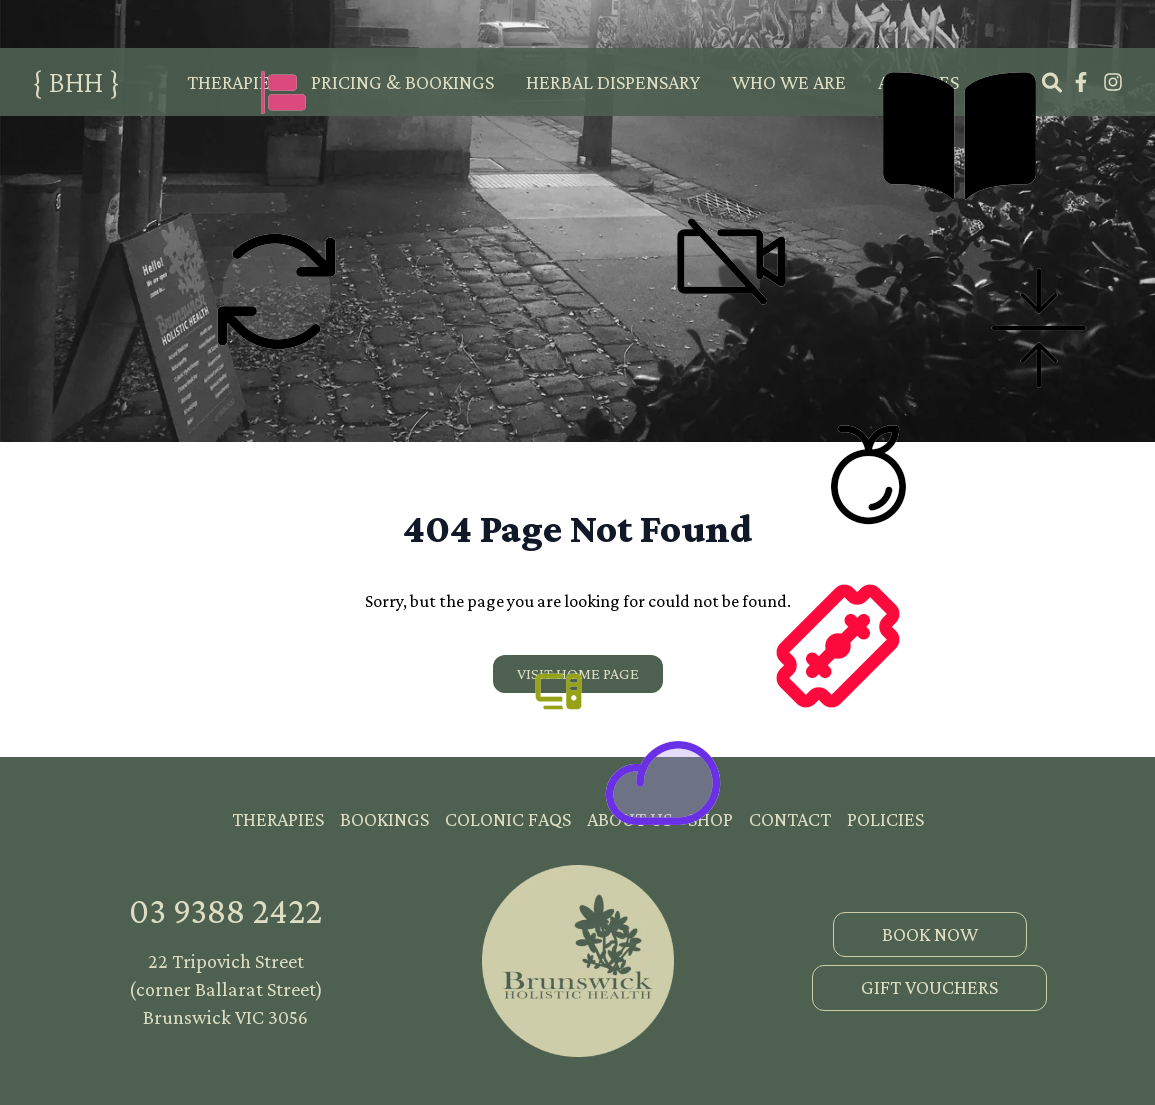 Image resolution: width=1155 pixels, height=1105 pixels. Describe the element at coordinates (868, 476) in the screenshot. I see `indicates fruit or produce category` at that location.